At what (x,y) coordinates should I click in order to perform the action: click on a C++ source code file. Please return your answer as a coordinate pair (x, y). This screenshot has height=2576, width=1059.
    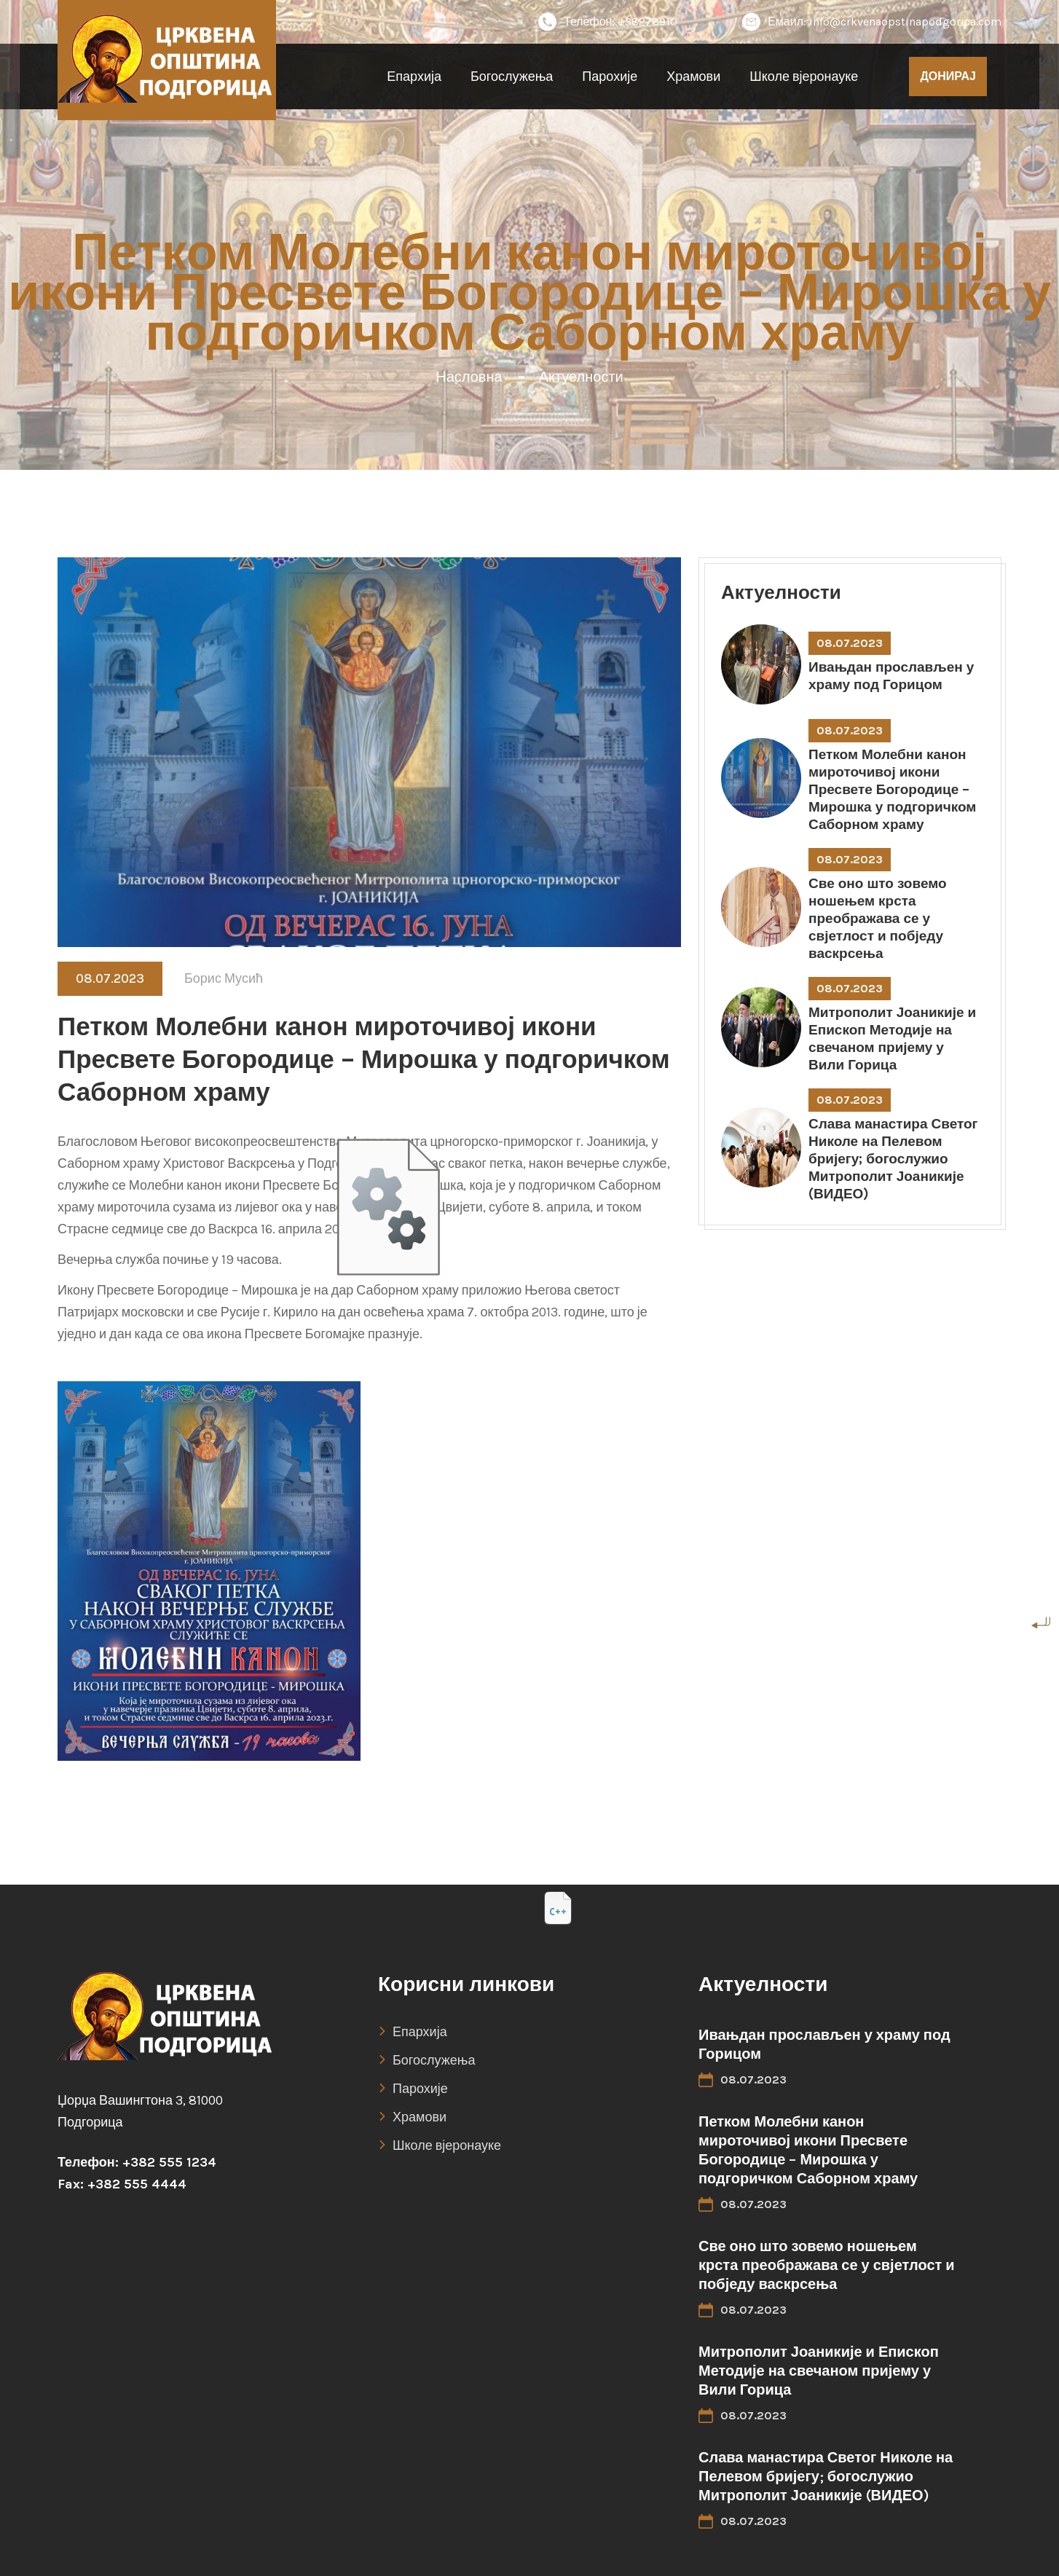
    Looking at the image, I should click on (558, 1908).